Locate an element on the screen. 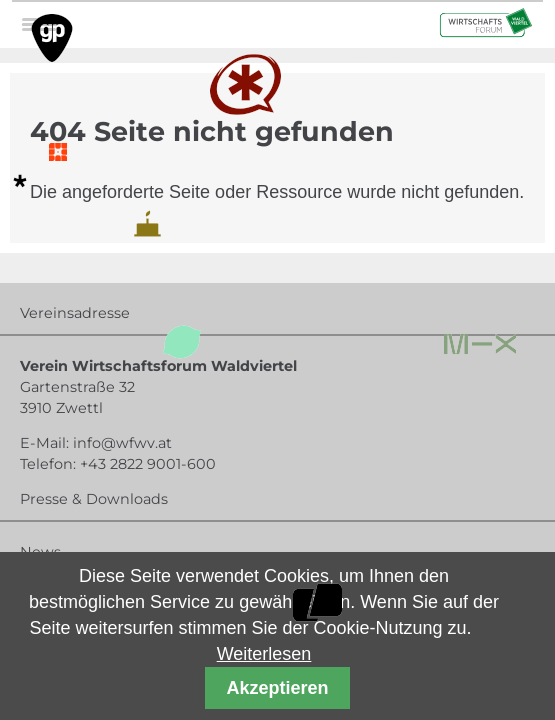 This screenshot has height=720, width=555. wpengine brand logo is located at coordinates (58, 152).